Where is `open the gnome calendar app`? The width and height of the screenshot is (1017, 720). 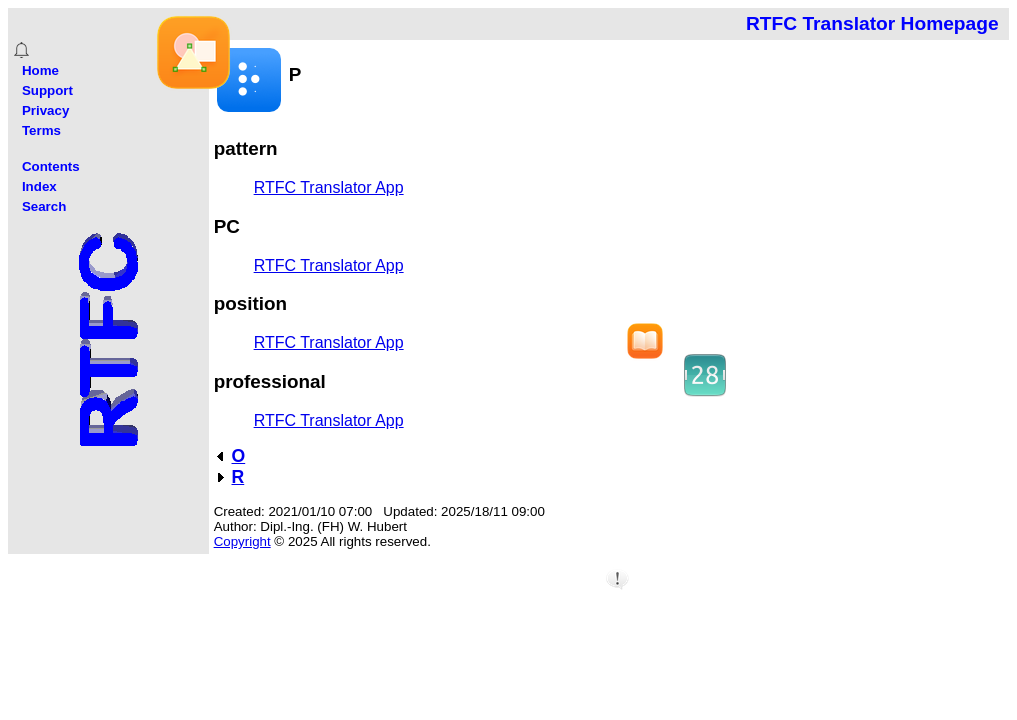 open the gnome calendar app is located at coordinates (705, 375).